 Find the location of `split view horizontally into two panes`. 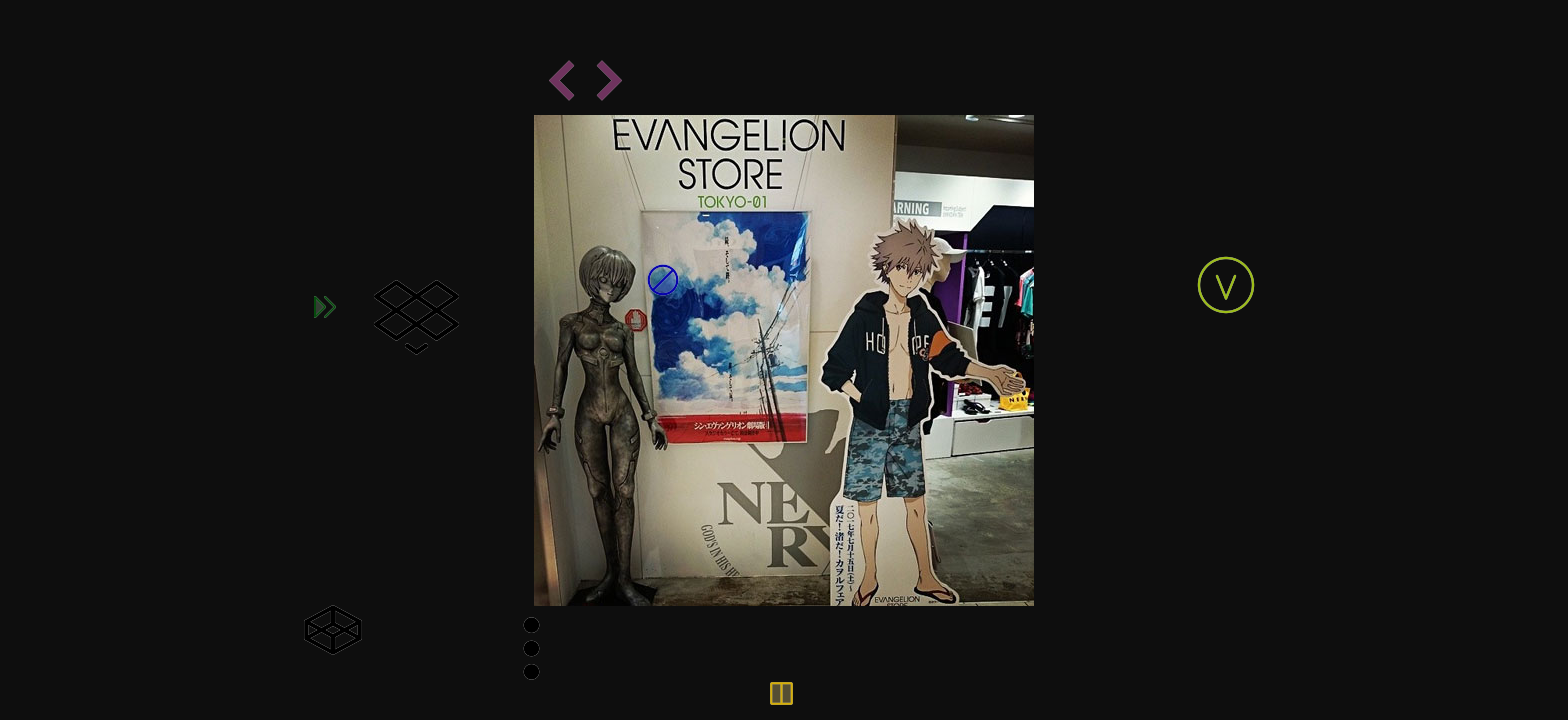

split view horizontally into two panes is located at coordinates (781, 693).